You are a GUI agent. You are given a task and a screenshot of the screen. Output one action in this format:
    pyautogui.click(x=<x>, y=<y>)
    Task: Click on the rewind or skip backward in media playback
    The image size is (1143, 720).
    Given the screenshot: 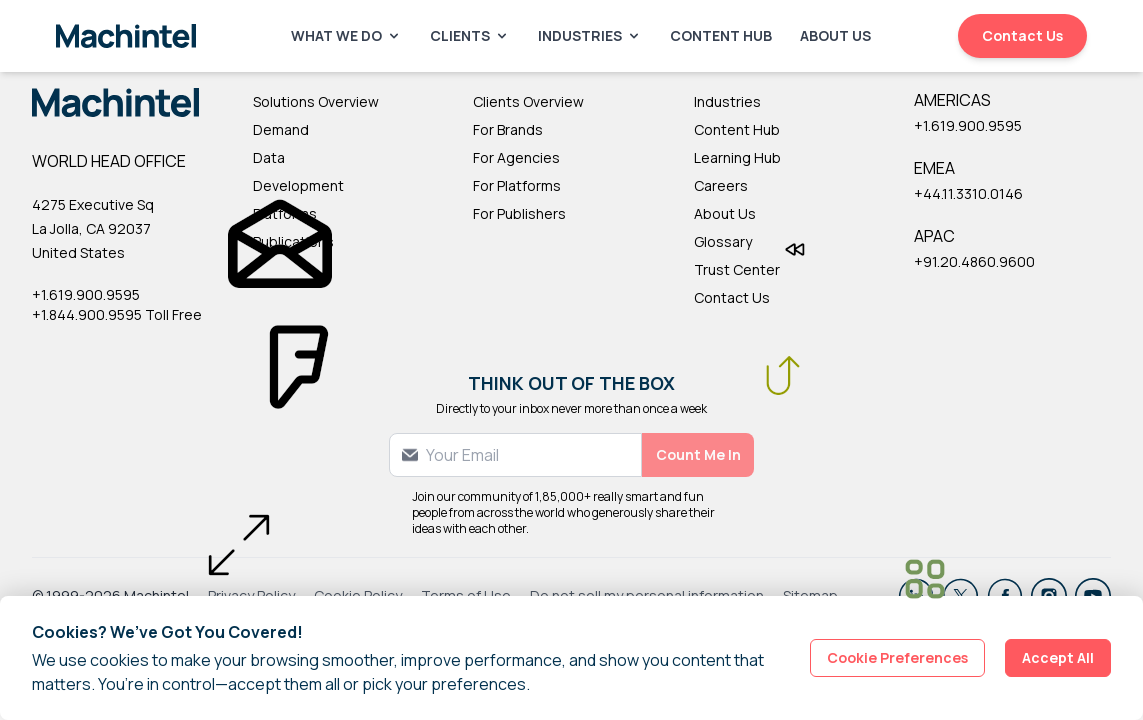 What is the action you would take?
    pyautogui.click(x=795, y=249)
    